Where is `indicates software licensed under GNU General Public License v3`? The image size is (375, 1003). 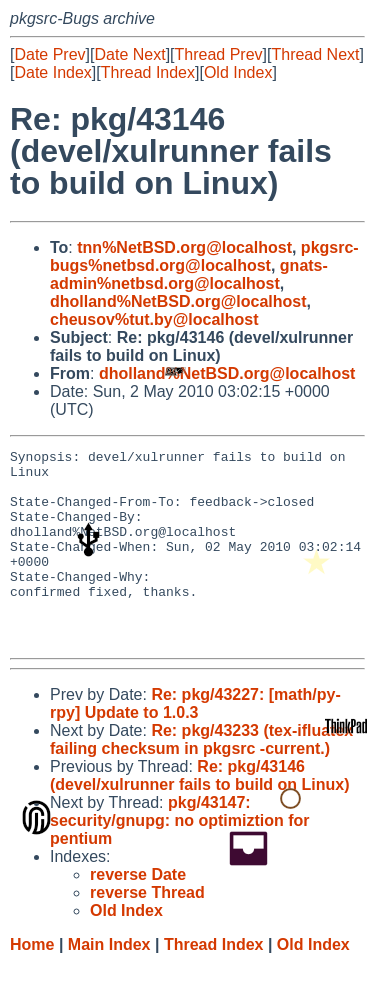
indicates software licensed under GNU General Public License v3 is located at coordinates (175, 371).